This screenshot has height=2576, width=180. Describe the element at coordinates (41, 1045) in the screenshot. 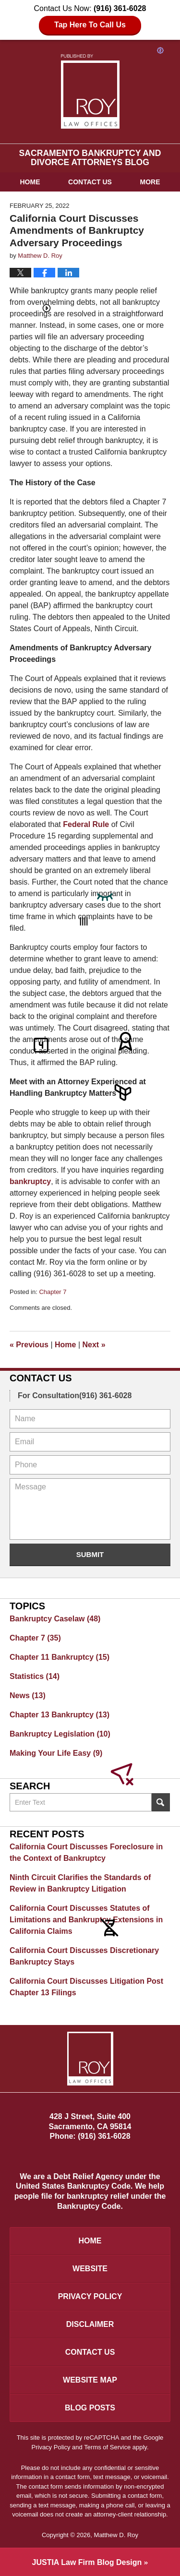

I see `select option 4 from a numbered list` at that location.